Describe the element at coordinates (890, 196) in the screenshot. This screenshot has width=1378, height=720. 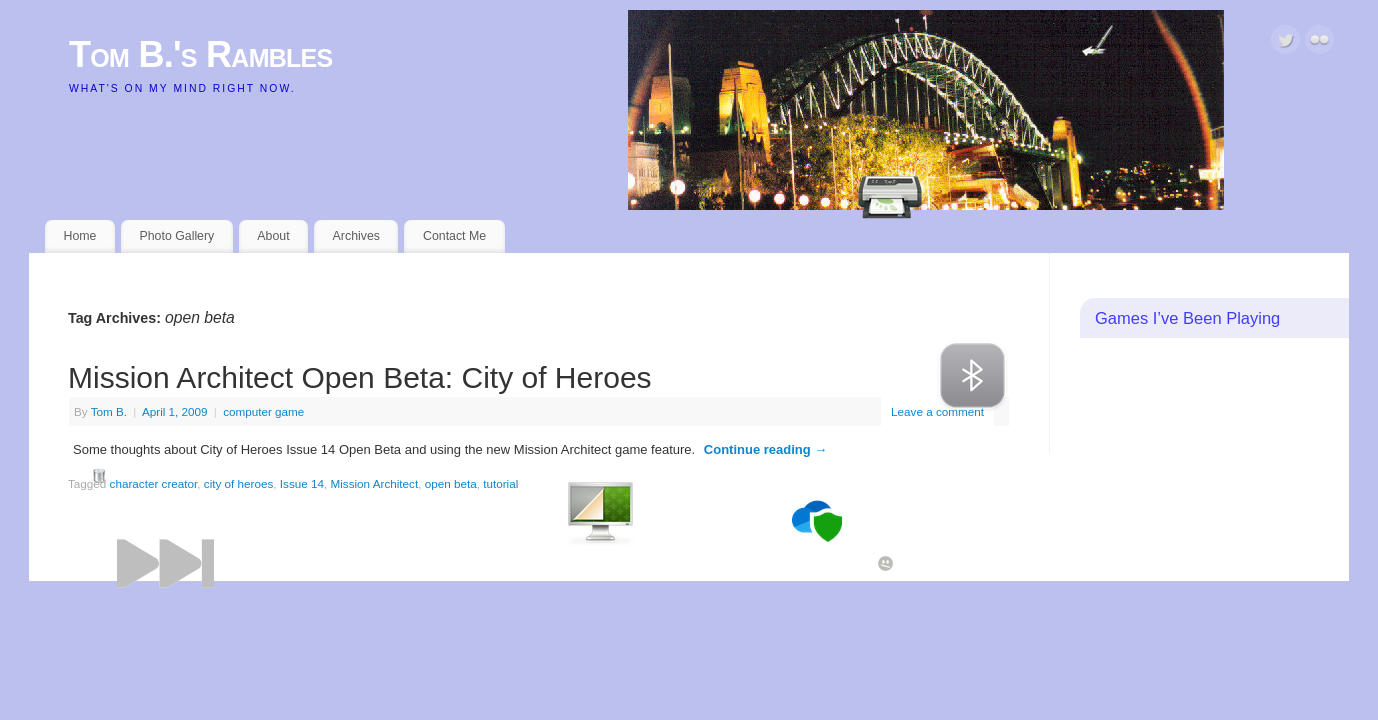
I see `print the current document` at that location.